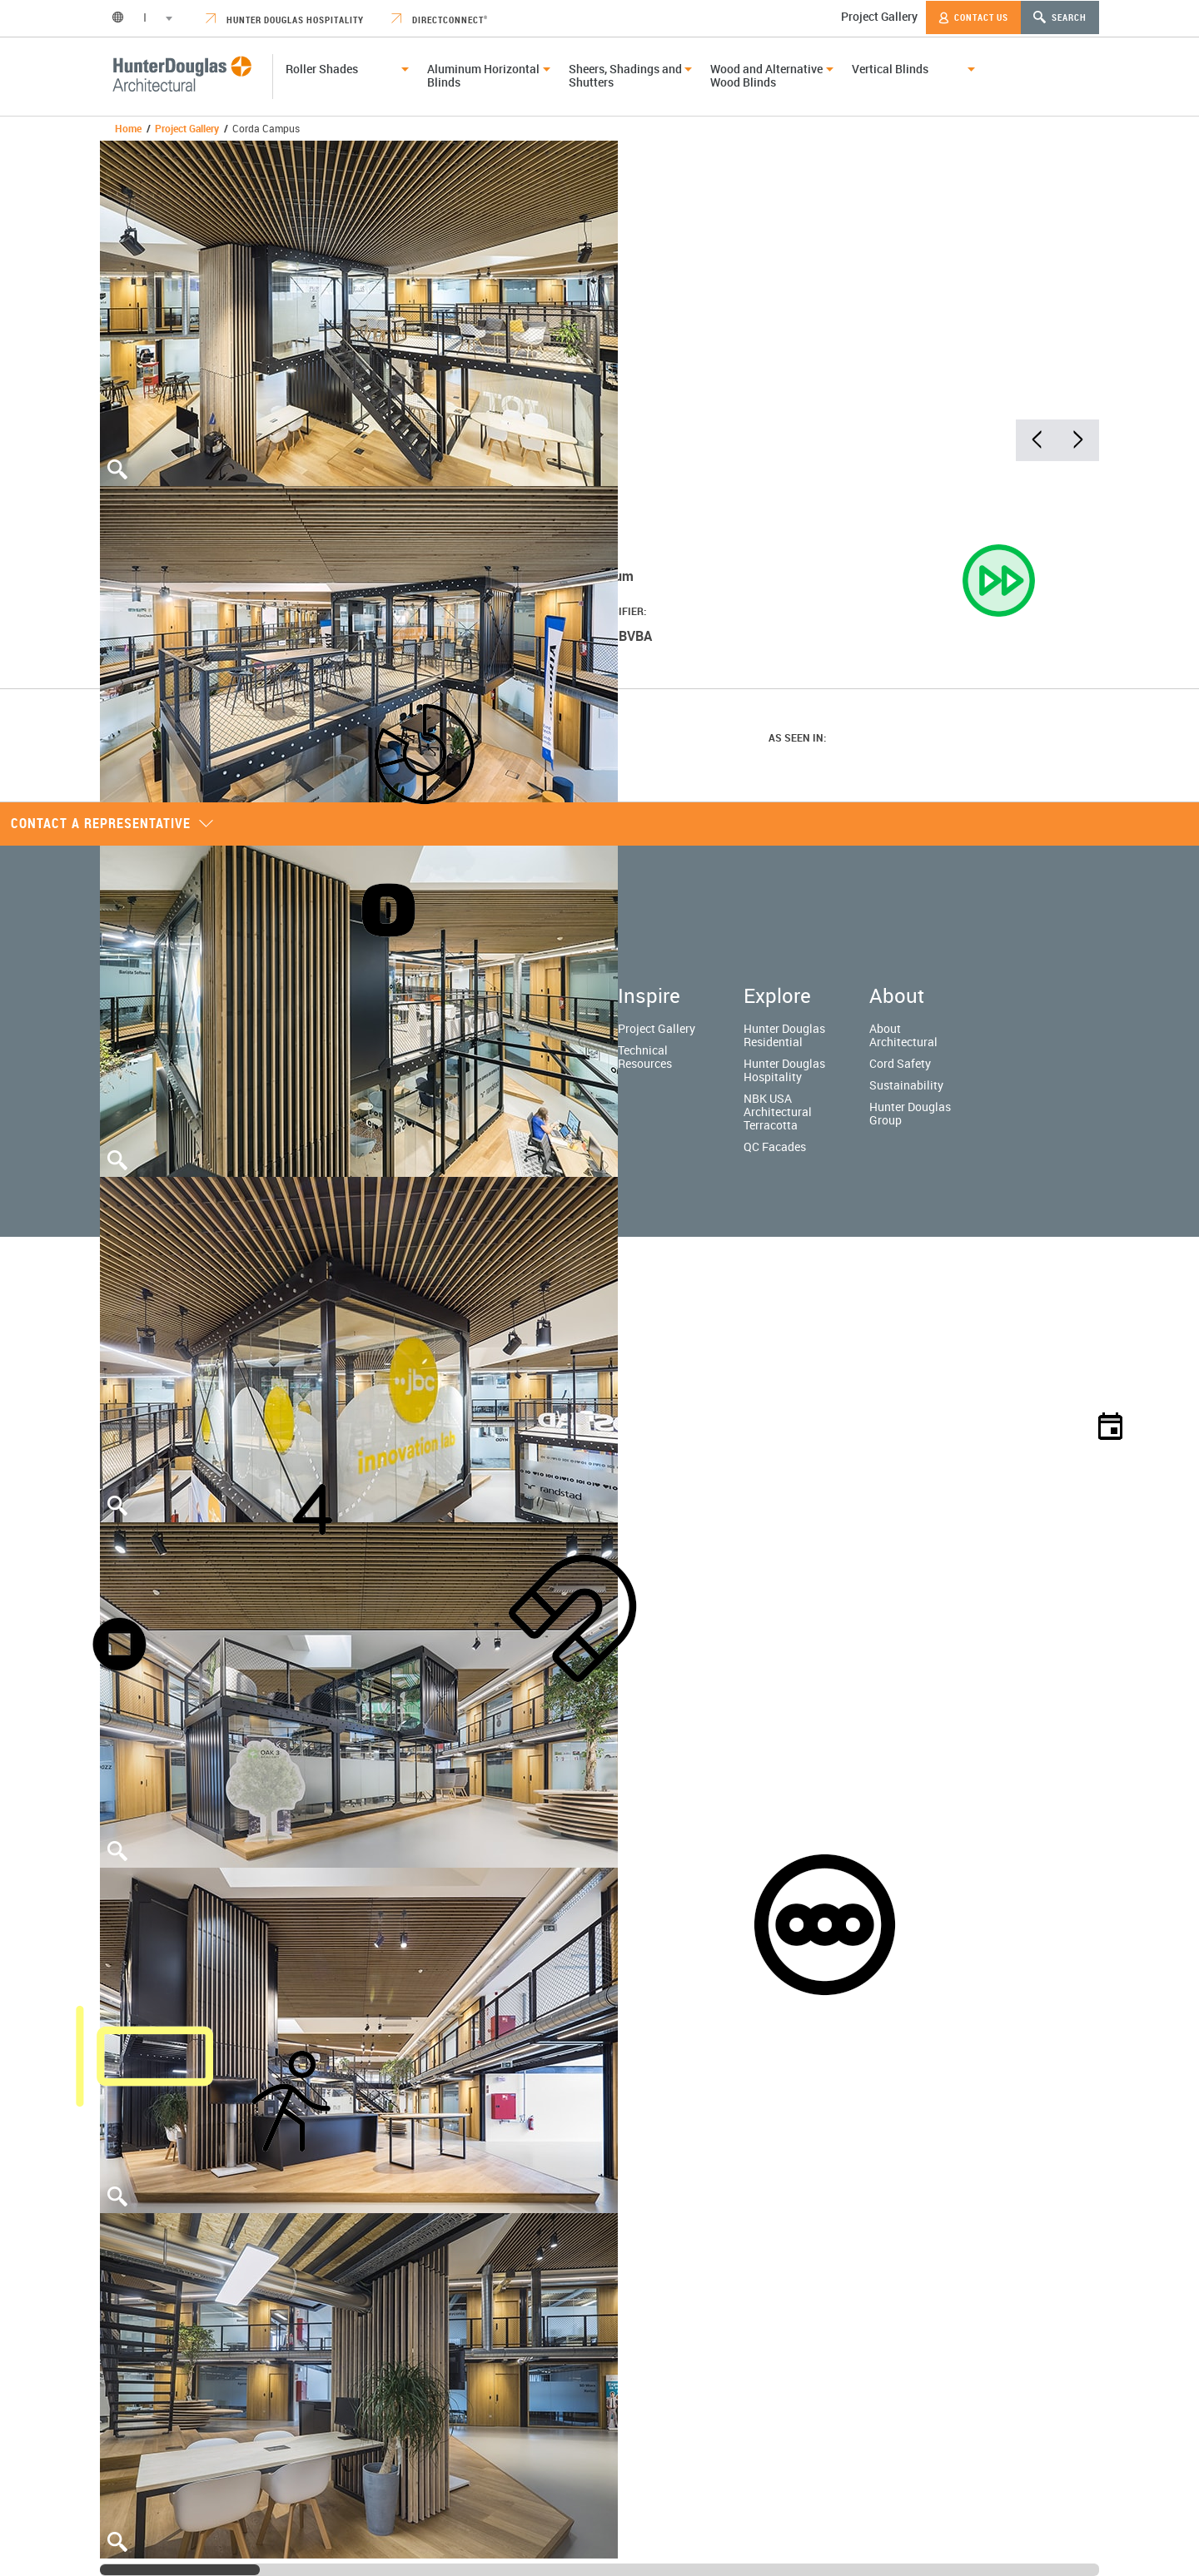 The width and height of the screenshot is (1199, 2576). Describe the element at coordinates (425, 754) in the screenshot. I see `view analytics or statistics breakdown` at that location.